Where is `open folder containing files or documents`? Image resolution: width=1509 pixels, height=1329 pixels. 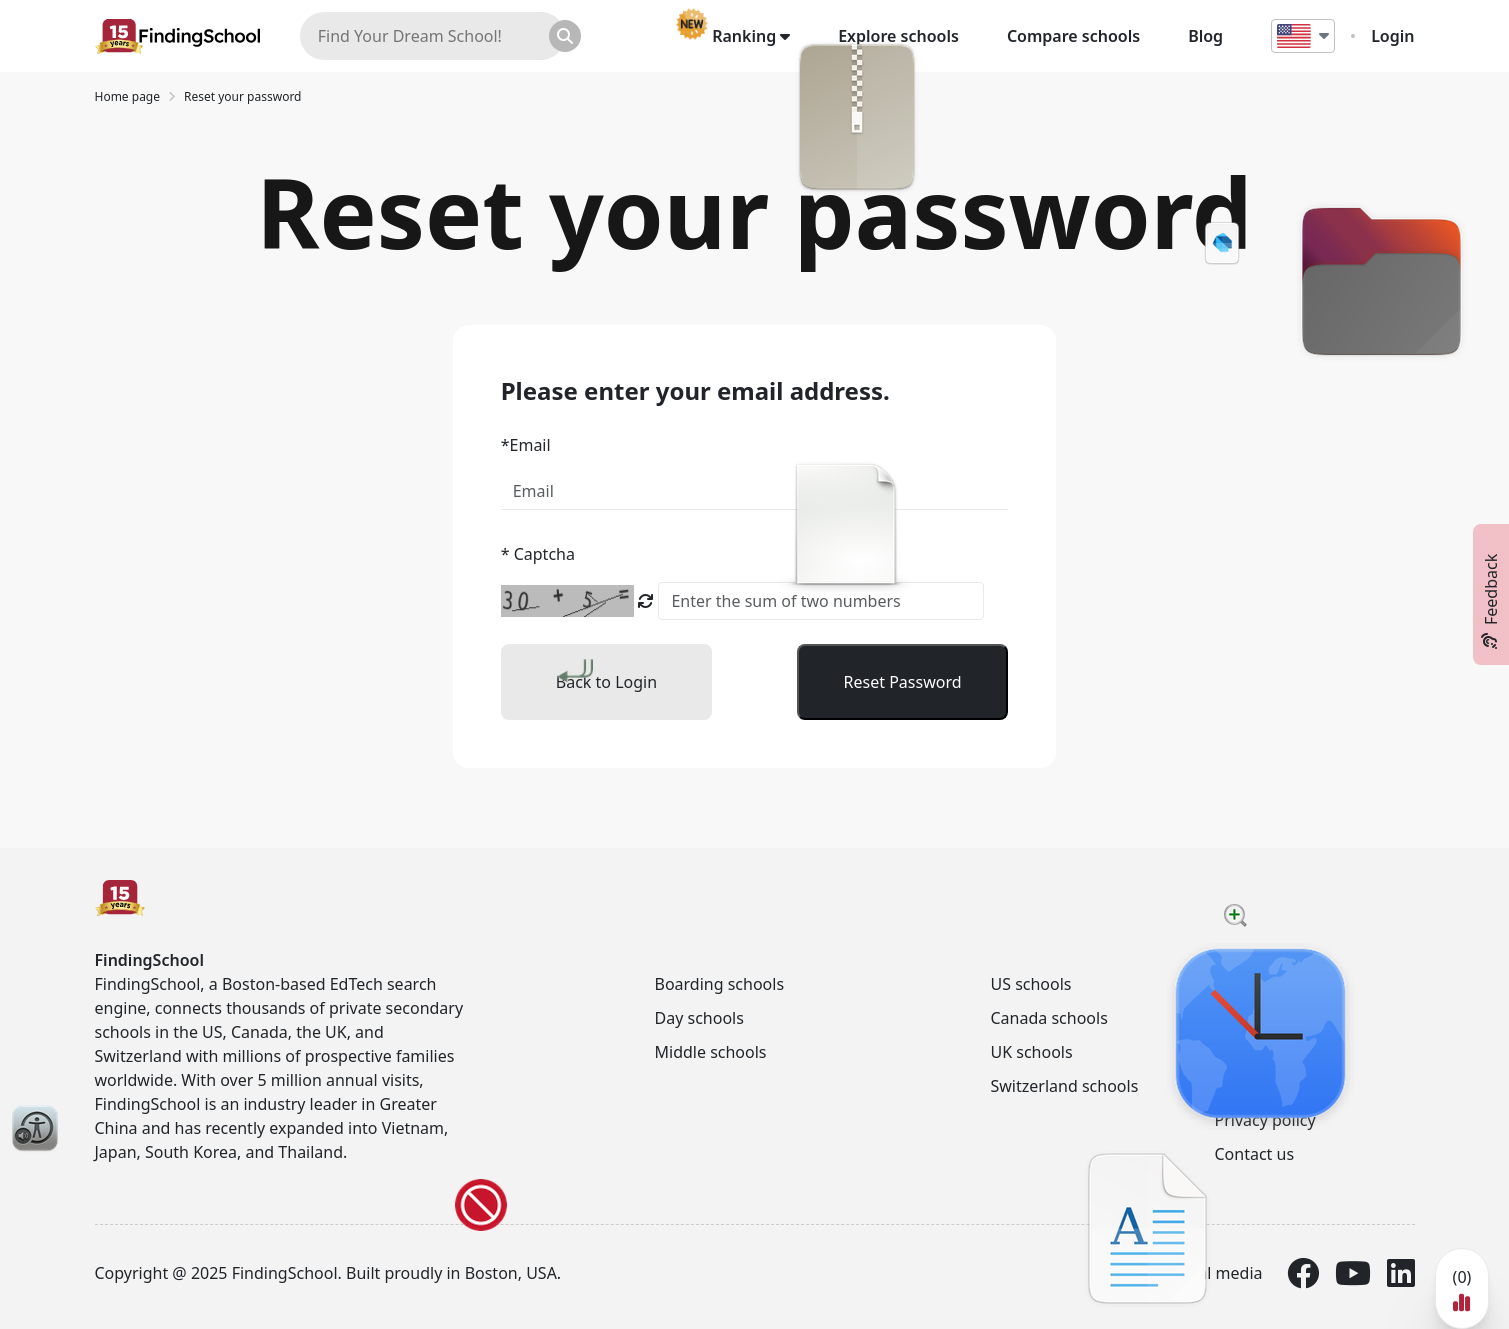 open folder containing files or documents is located at coordinates (1381, 281).